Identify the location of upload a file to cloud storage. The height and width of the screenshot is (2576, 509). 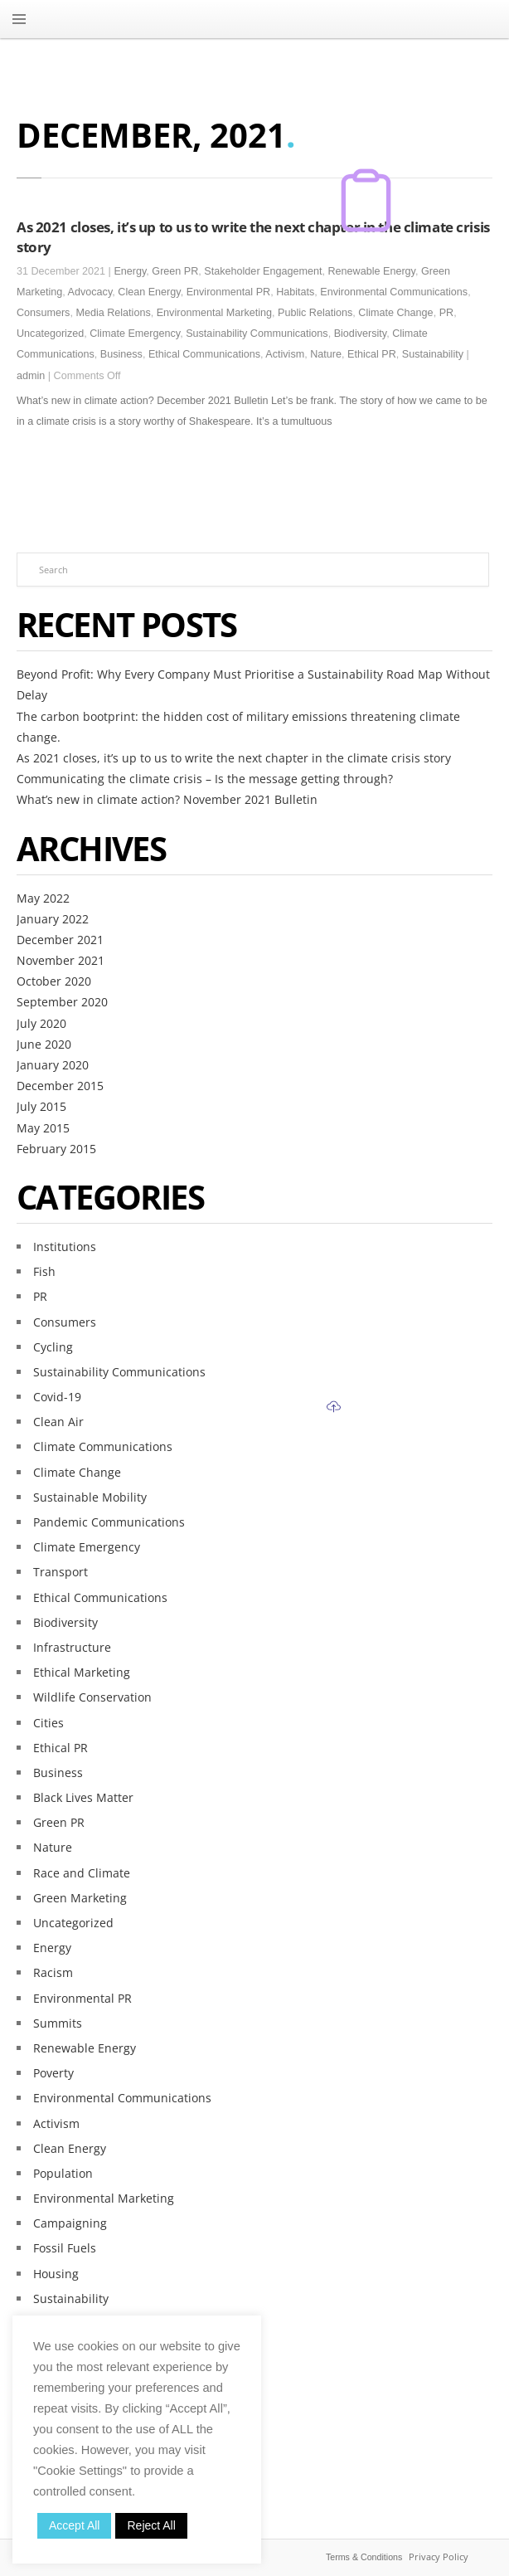
(333, 1406).